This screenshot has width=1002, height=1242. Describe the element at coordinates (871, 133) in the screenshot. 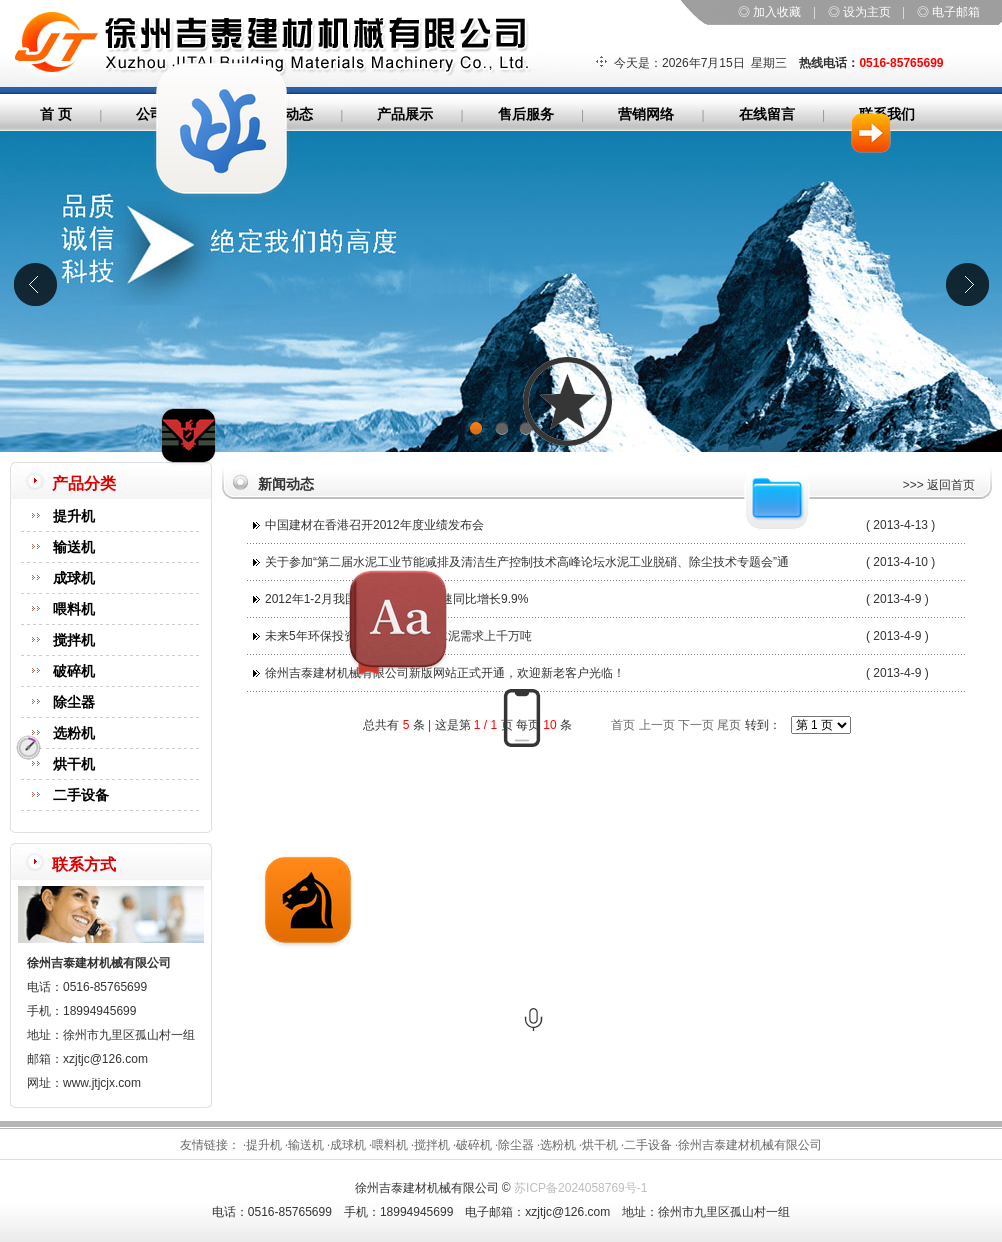

I see `log out of the current account or session` at that location.